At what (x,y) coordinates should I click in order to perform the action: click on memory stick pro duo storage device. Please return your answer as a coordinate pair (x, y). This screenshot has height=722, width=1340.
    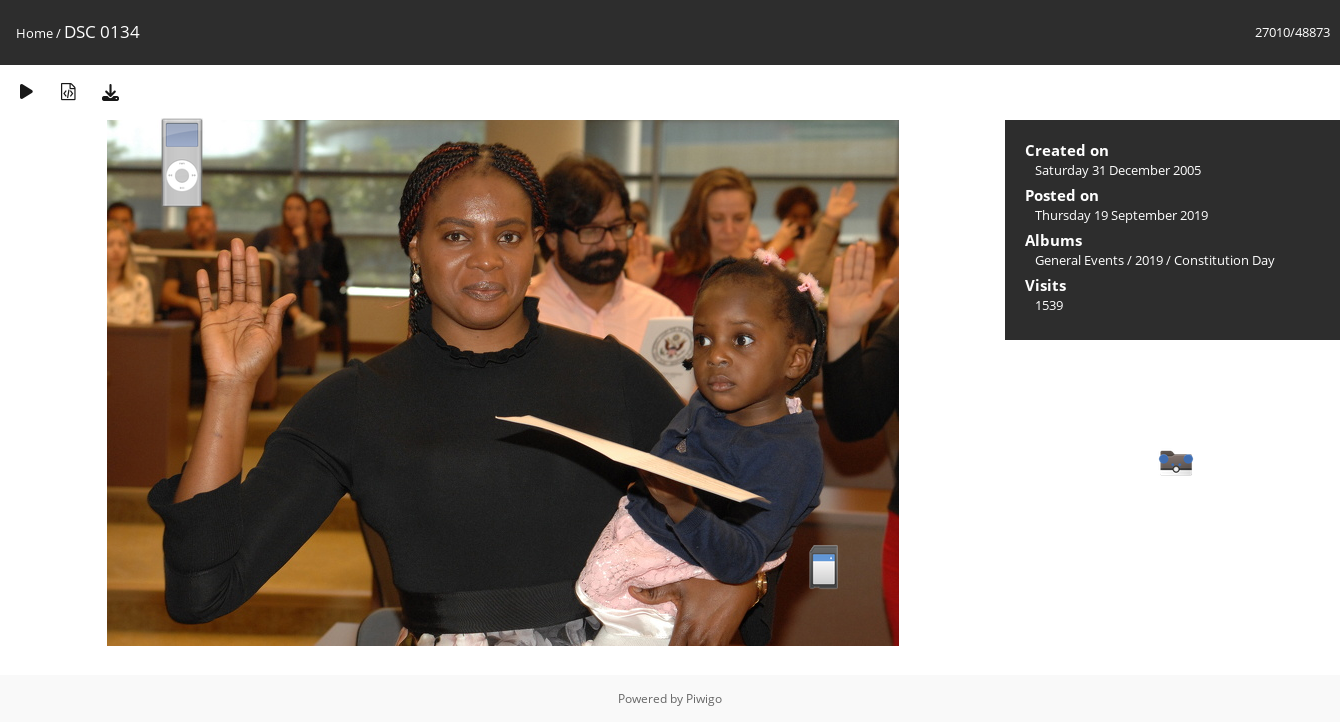
    Looking at the image, I should click on (823, 567).